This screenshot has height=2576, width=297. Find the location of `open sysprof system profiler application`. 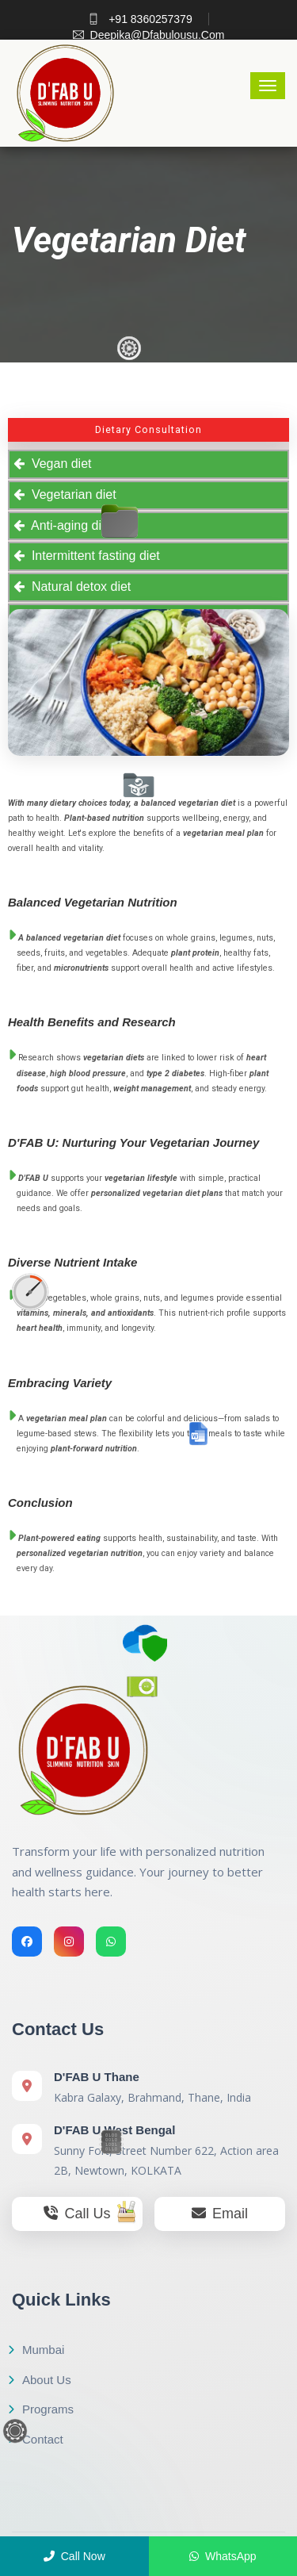

open sysprof system profiler application is located at coordinates (30, 1292).